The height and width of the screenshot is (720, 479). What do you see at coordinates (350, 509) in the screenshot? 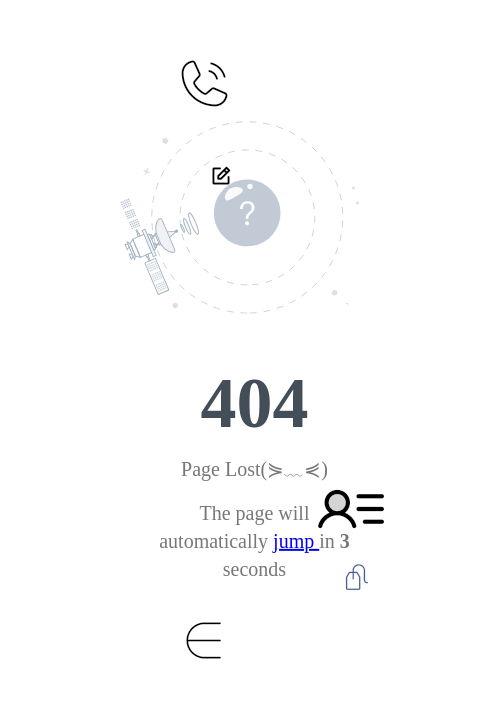
I see `view user directory or contact list` at bounding box center [350, 509].